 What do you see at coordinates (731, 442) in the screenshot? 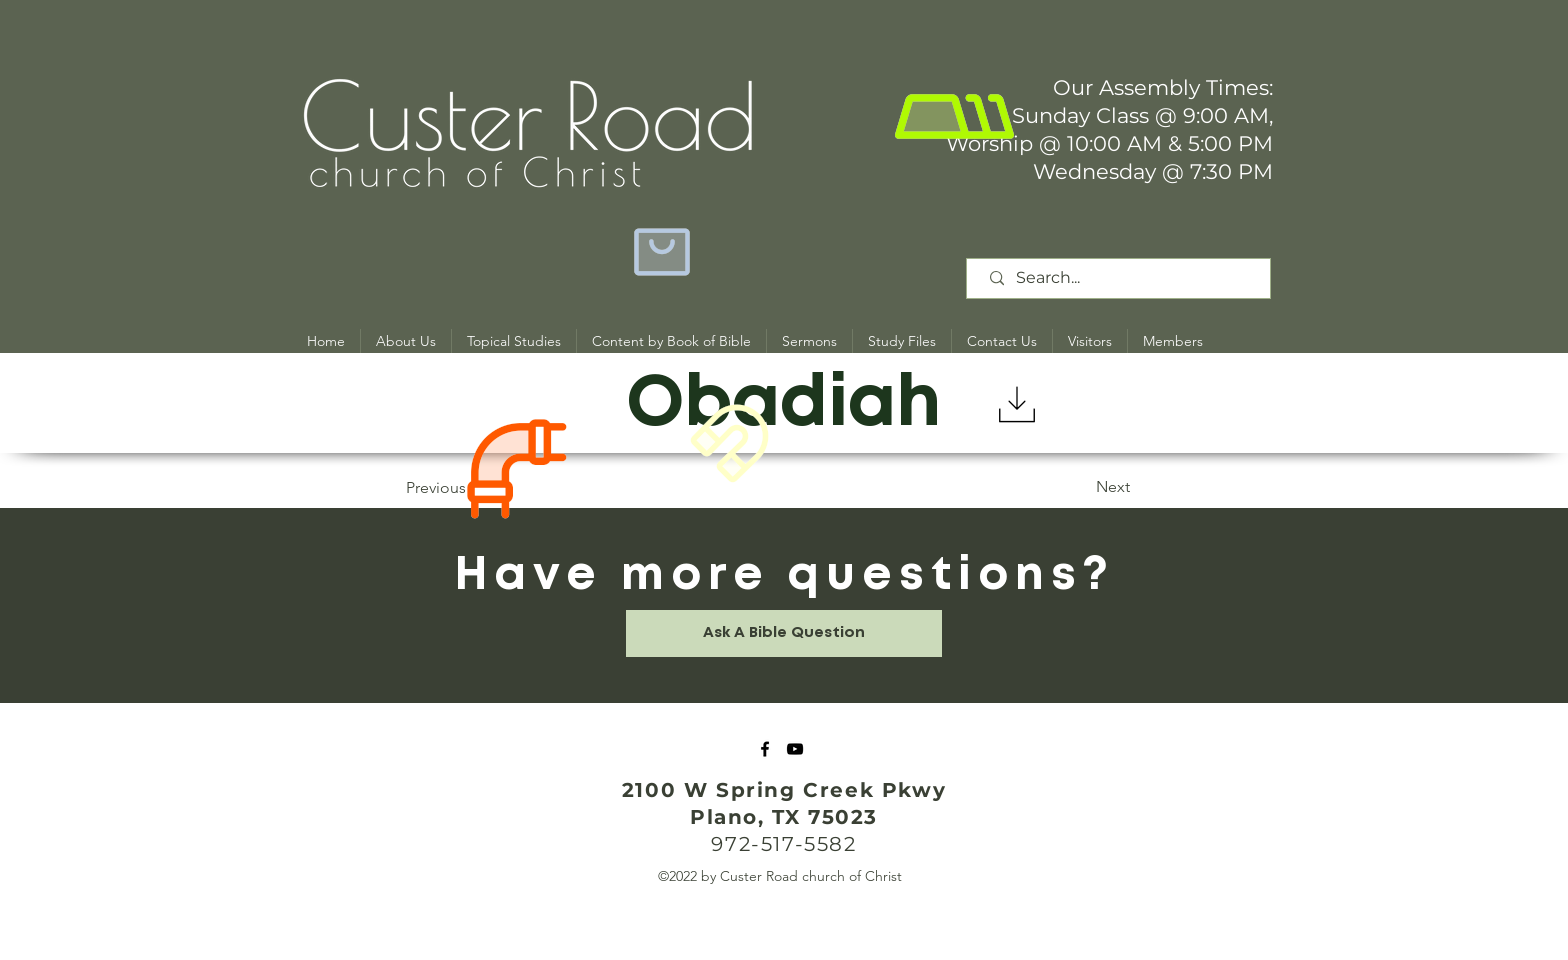
I see `attract or pin related items together` at bounding box center [731, 442].